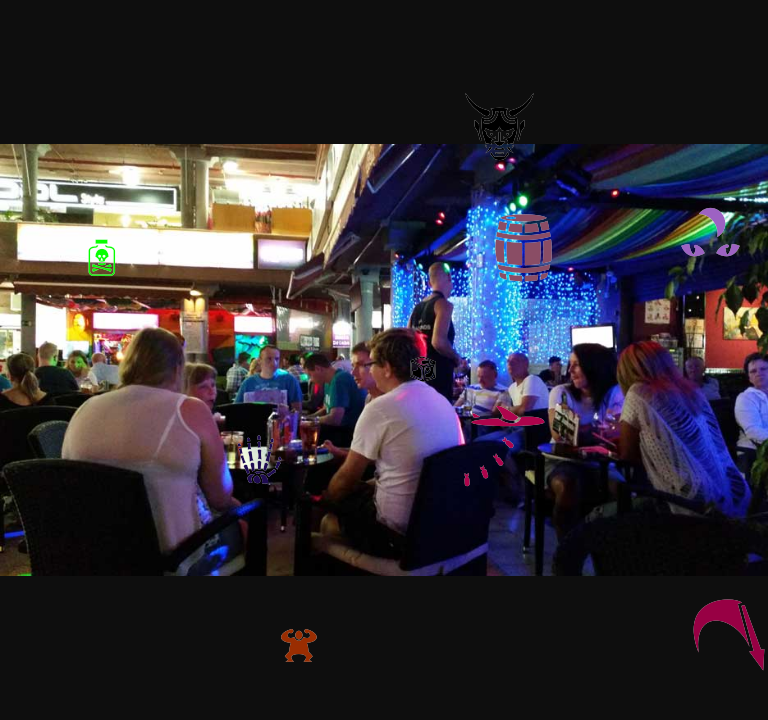 The height and width of the screenshot is (720, 768). What do you see at coordinates (523, 247) in the screenshot?
I see `inventory item representing storage or containers` at bounding box center [523, 247].